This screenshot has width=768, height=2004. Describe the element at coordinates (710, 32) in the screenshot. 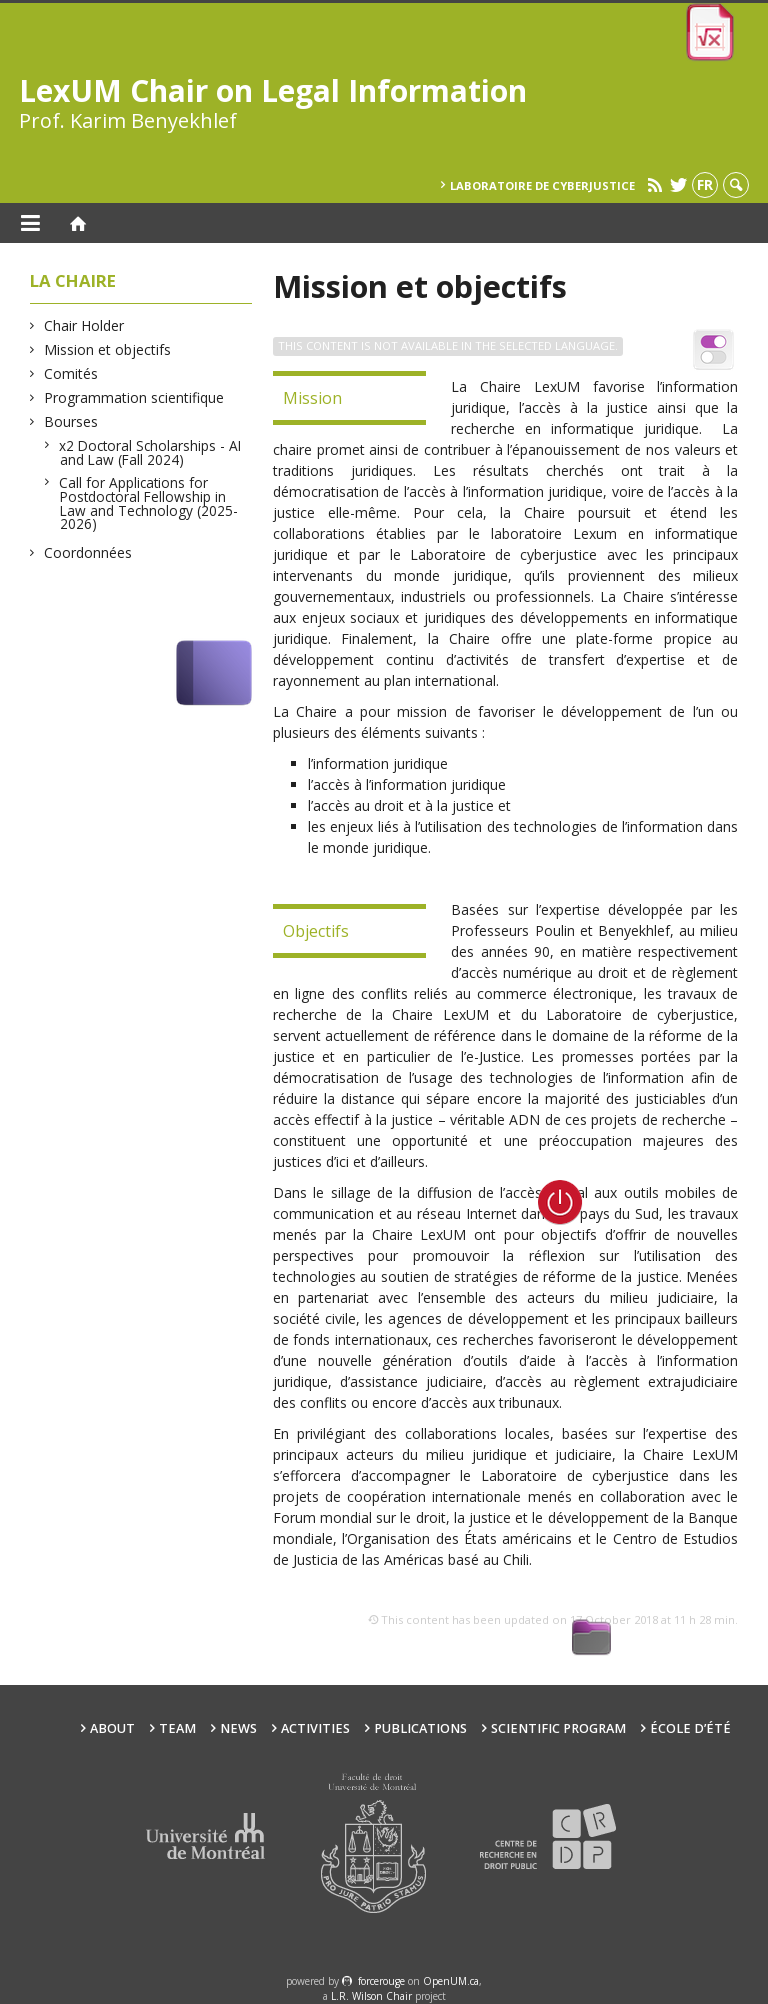

I see `a libreoffice math formula file` at that location.